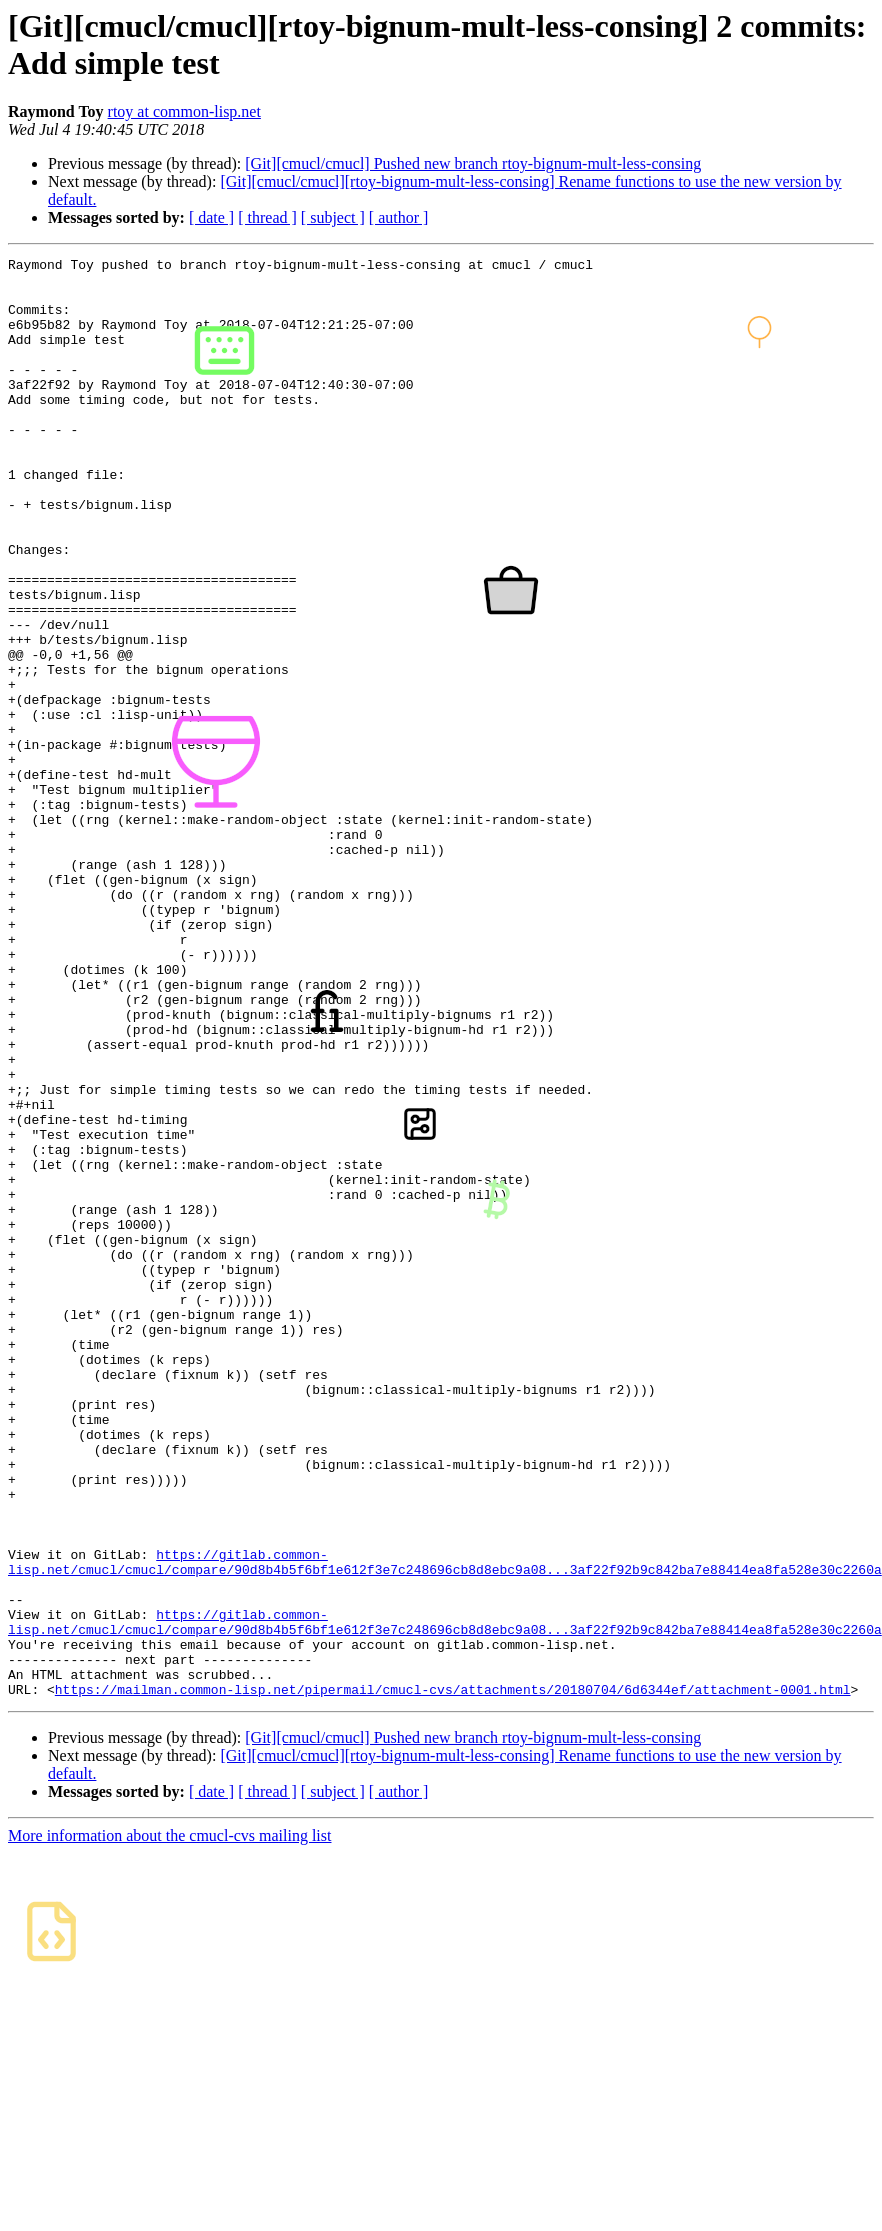 Image resolution: width=882 pixels, height=2231 pixels. I want to click on view bitcoin wallet or balance, so click(497, 1199).